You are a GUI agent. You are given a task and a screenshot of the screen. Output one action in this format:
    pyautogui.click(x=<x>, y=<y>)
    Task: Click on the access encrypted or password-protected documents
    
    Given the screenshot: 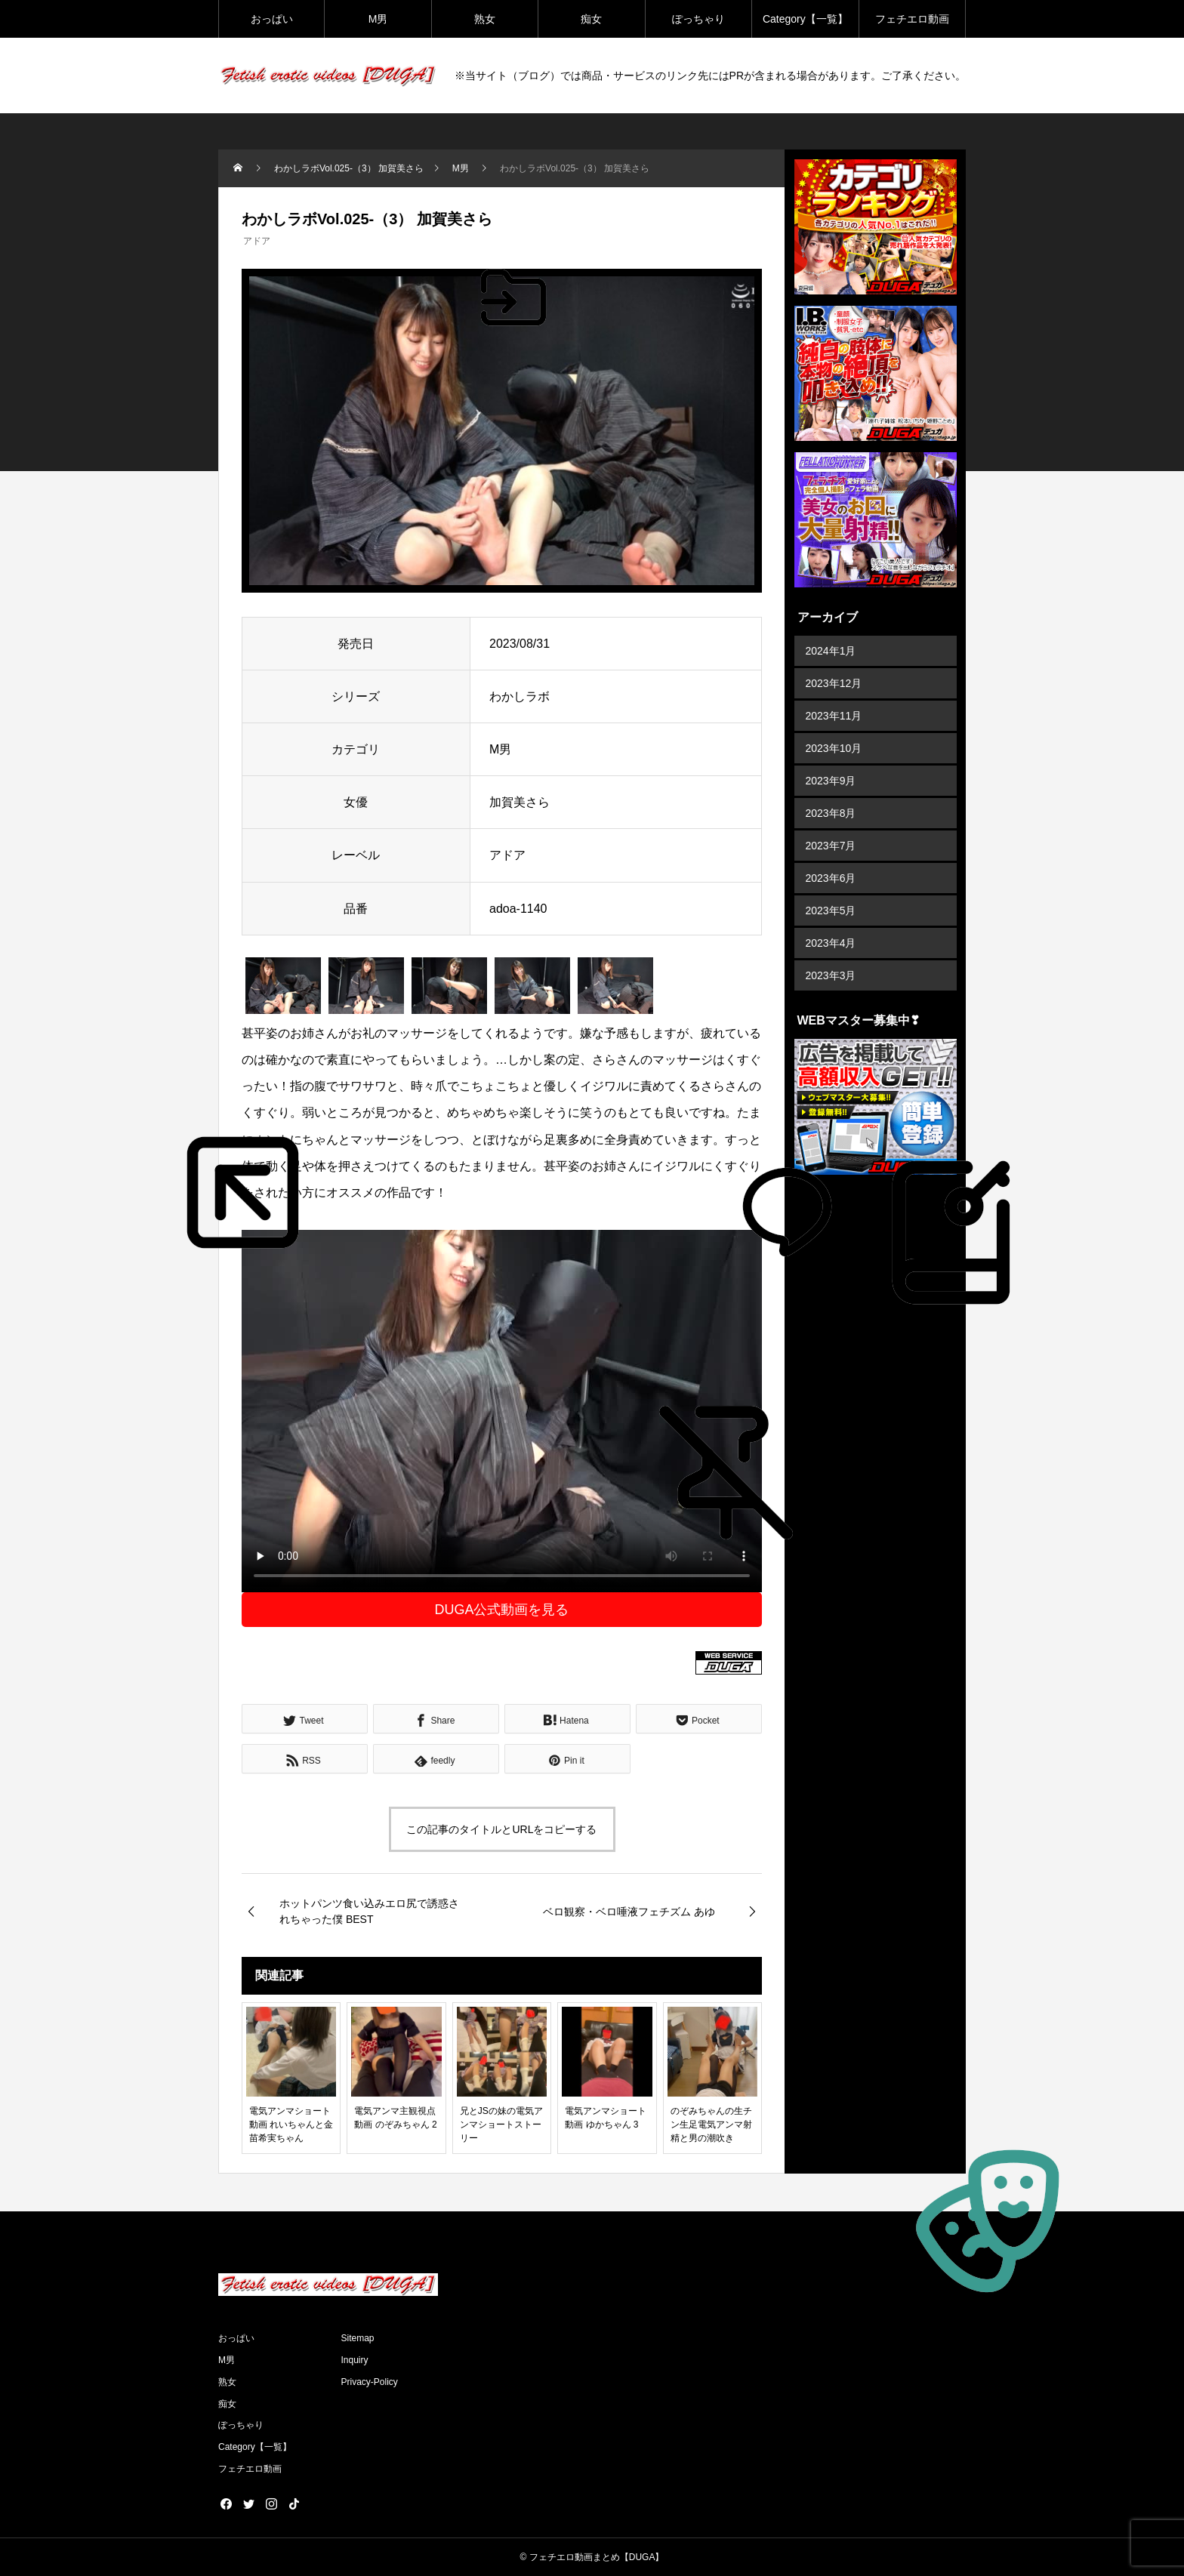 What is the action you would take?
    pyautogui.click(x=951, y=1232)
    